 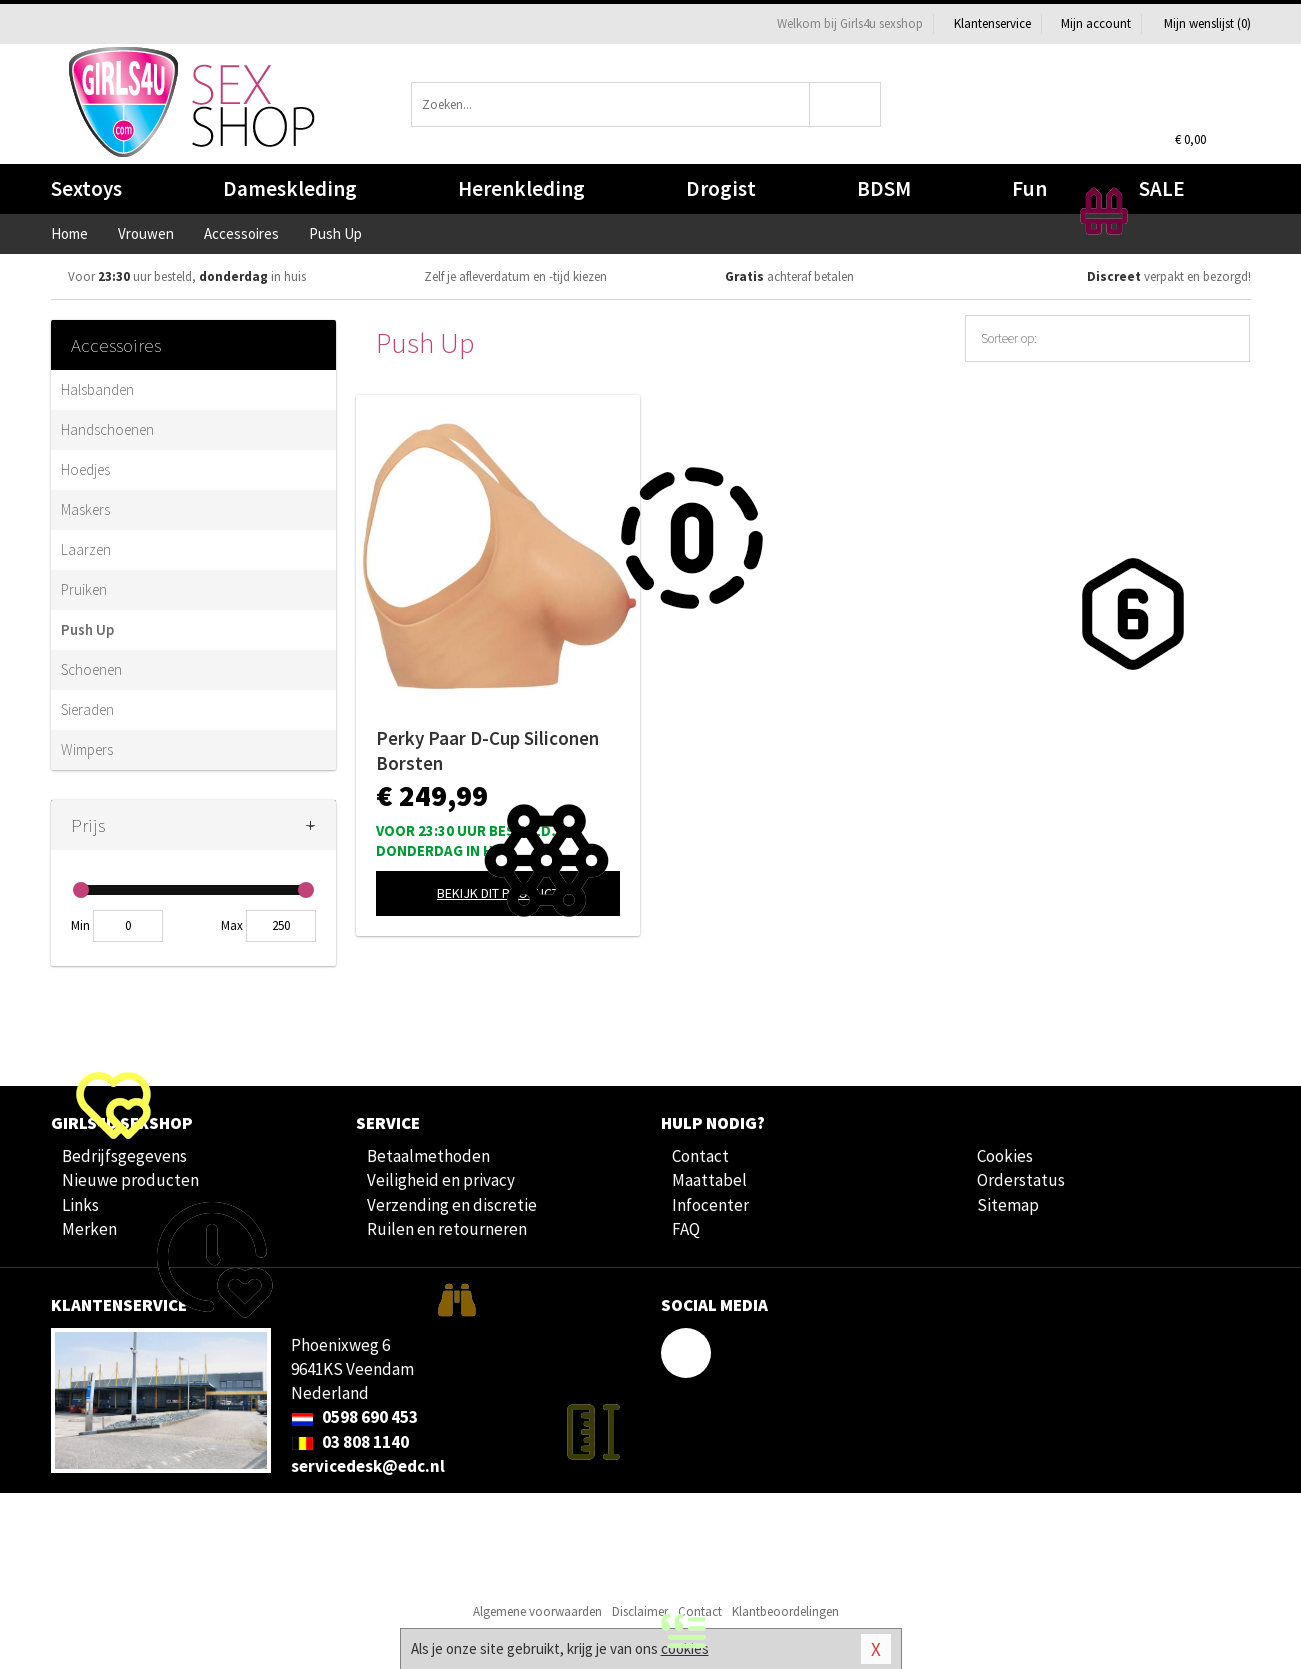 What do you see at coordinates (457, 1300) in the screenshot?
I see `search or explore content` at bounding box center [457, 1300].